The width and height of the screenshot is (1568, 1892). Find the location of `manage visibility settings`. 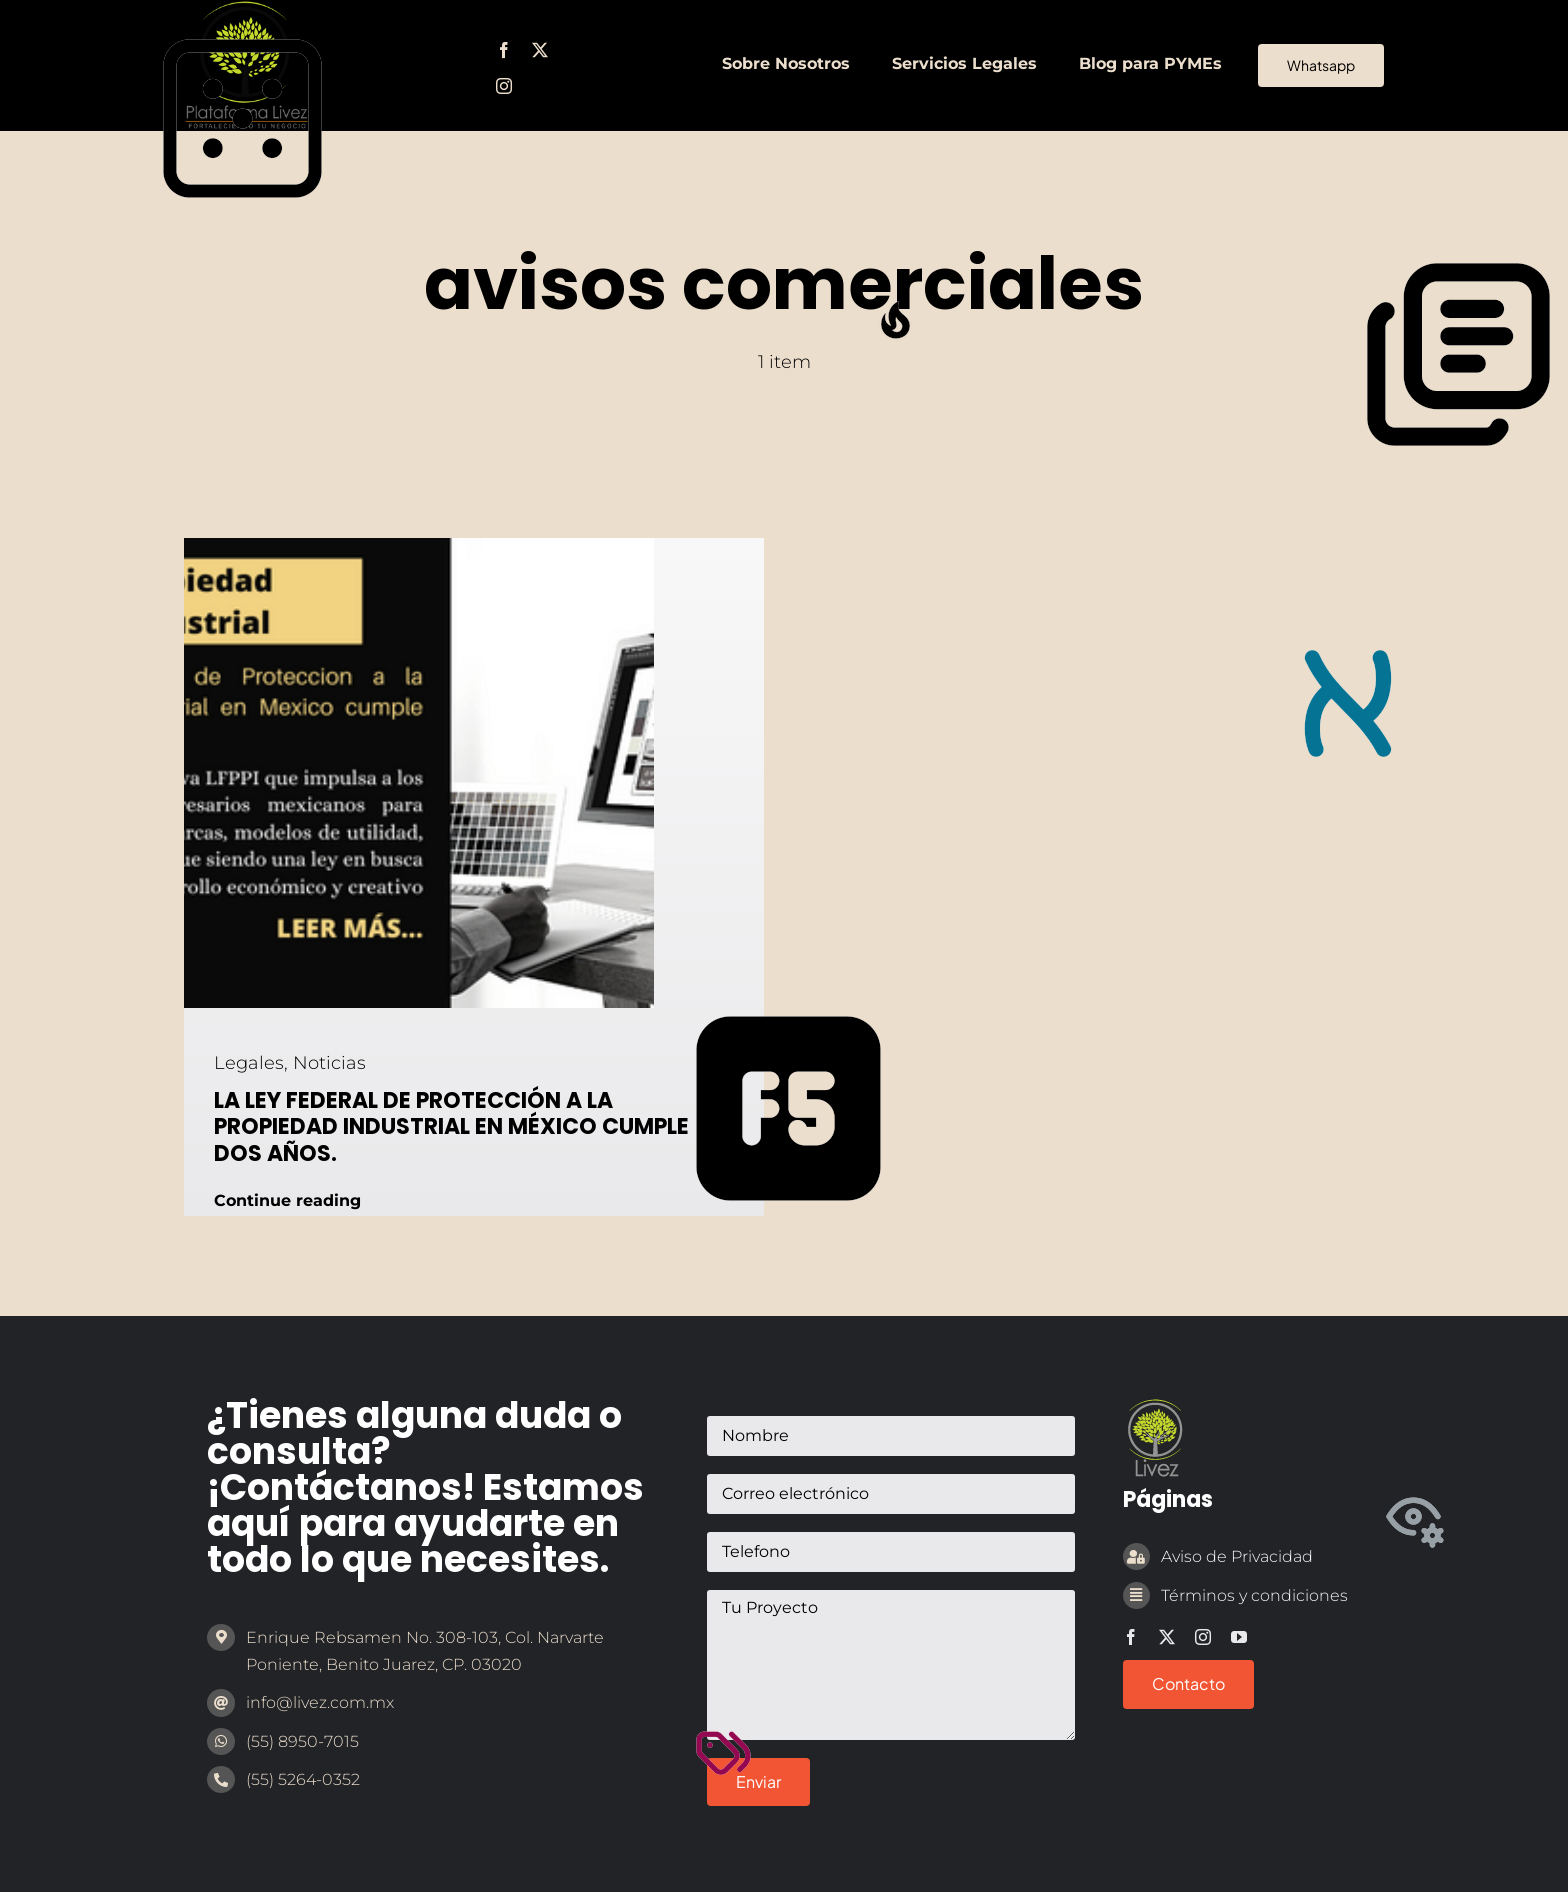

manage visibility settings is located at coordinates (1413, 1516).